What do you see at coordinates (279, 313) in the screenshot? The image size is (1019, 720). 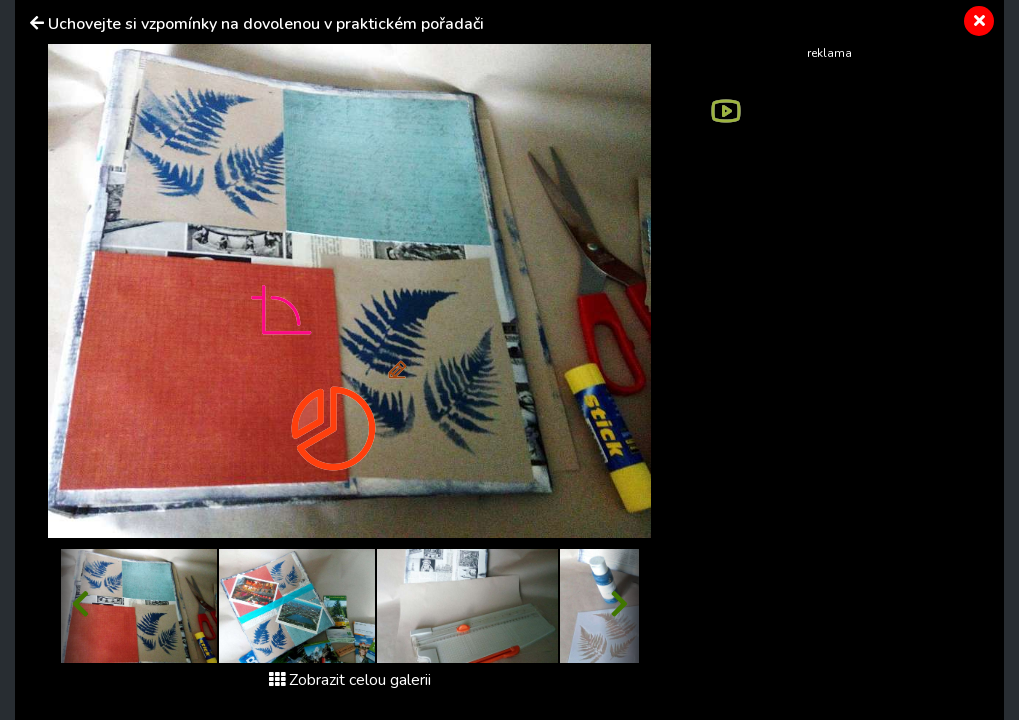 I see `measure or adjust angle settings` at bounding box center [279, 313].